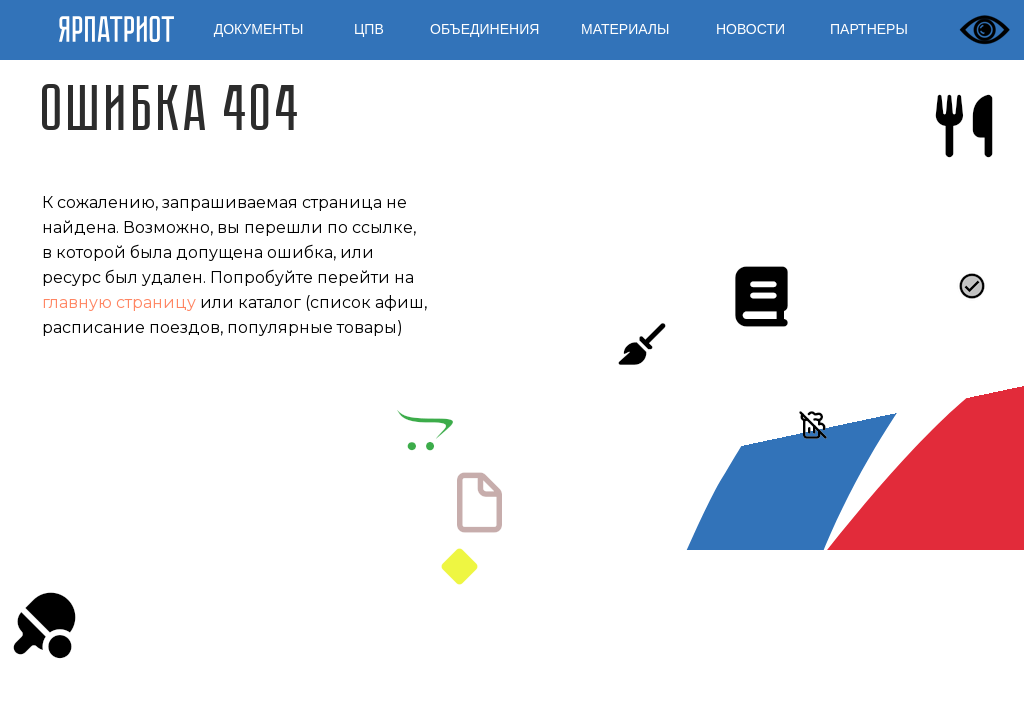 The height and width of the screenshot is (720, 1024). What do you see at coordinates (761, 296) in the screenshot?
I see `open the library or reading section` at bounding box center [761, 296].